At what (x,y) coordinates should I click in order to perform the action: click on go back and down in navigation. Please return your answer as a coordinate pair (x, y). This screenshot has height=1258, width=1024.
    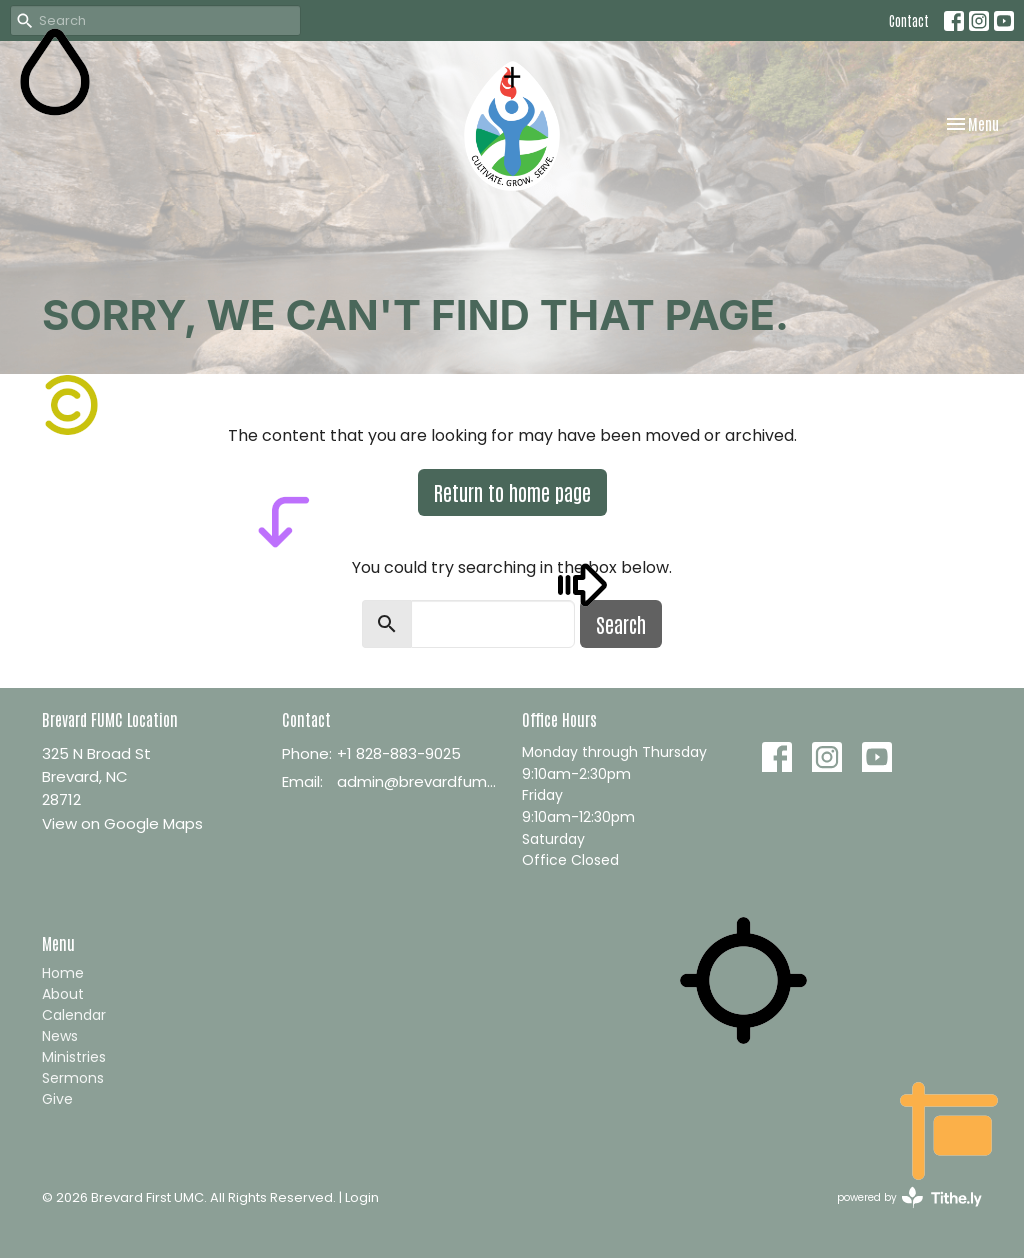
    Looking at the image, I should click on (285, 520).